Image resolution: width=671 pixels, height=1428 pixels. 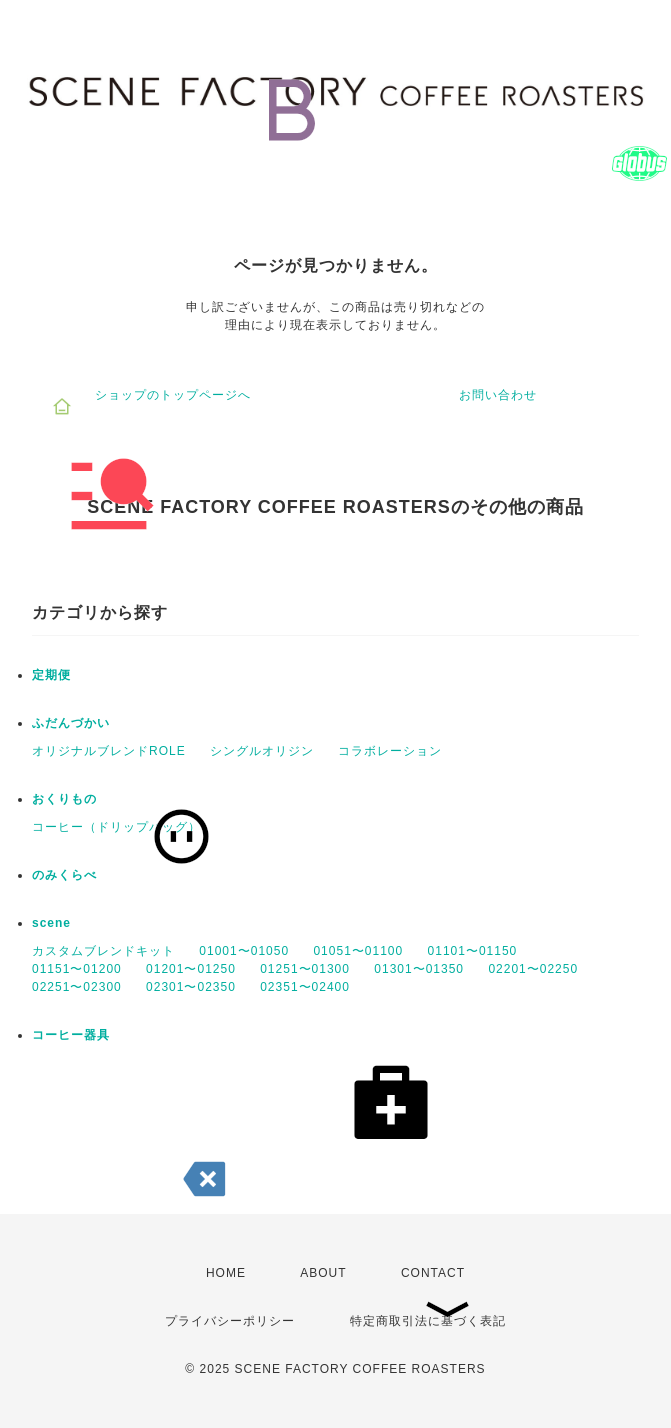 I want to click on indicates power outlet or electrical socket location, so click(x=181, y=836).